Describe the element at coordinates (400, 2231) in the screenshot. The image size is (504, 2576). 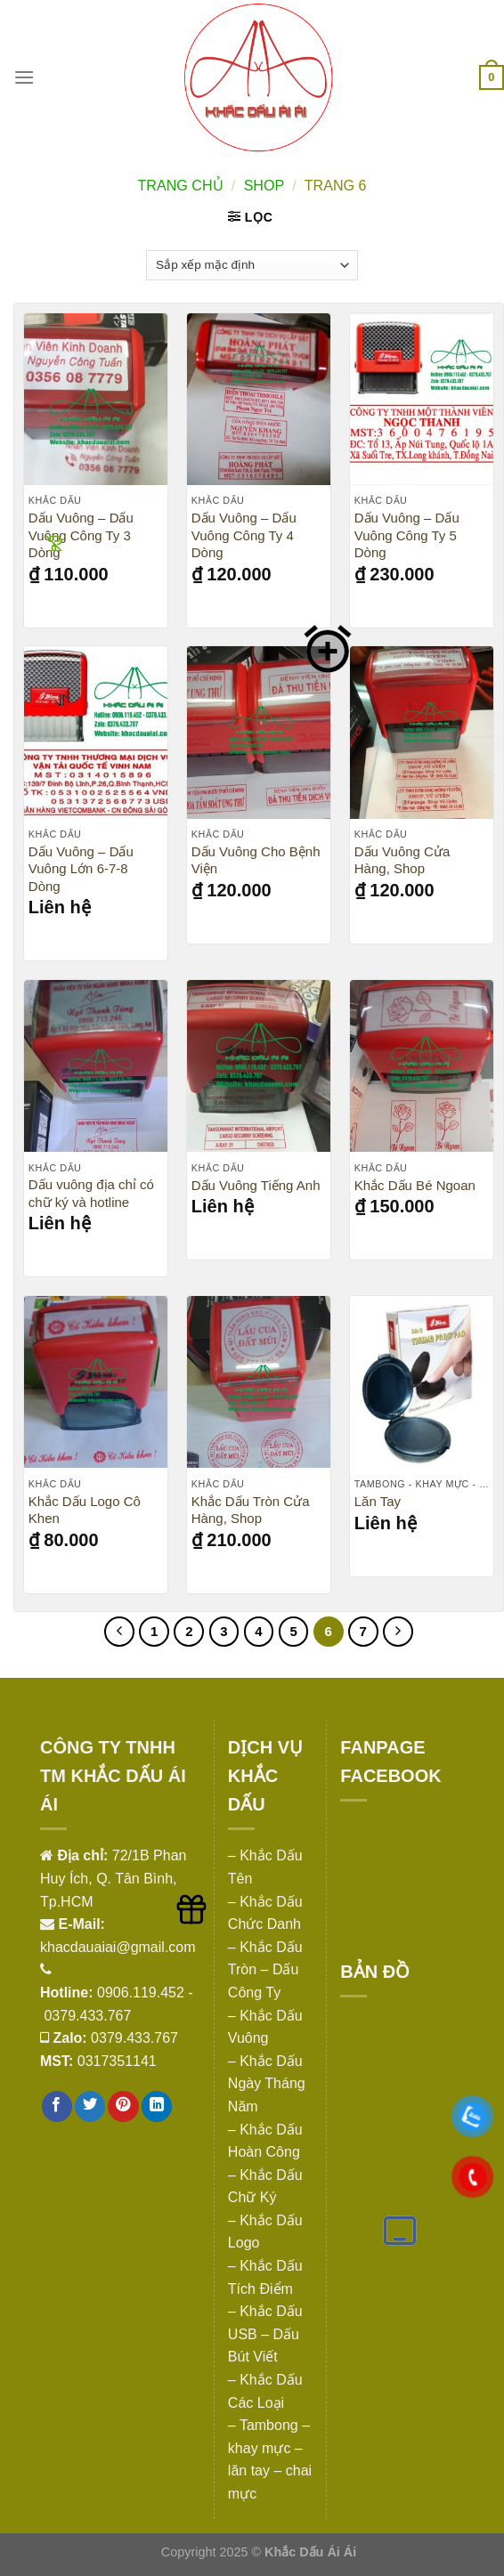
I see `switch to landscape mode` at that location.